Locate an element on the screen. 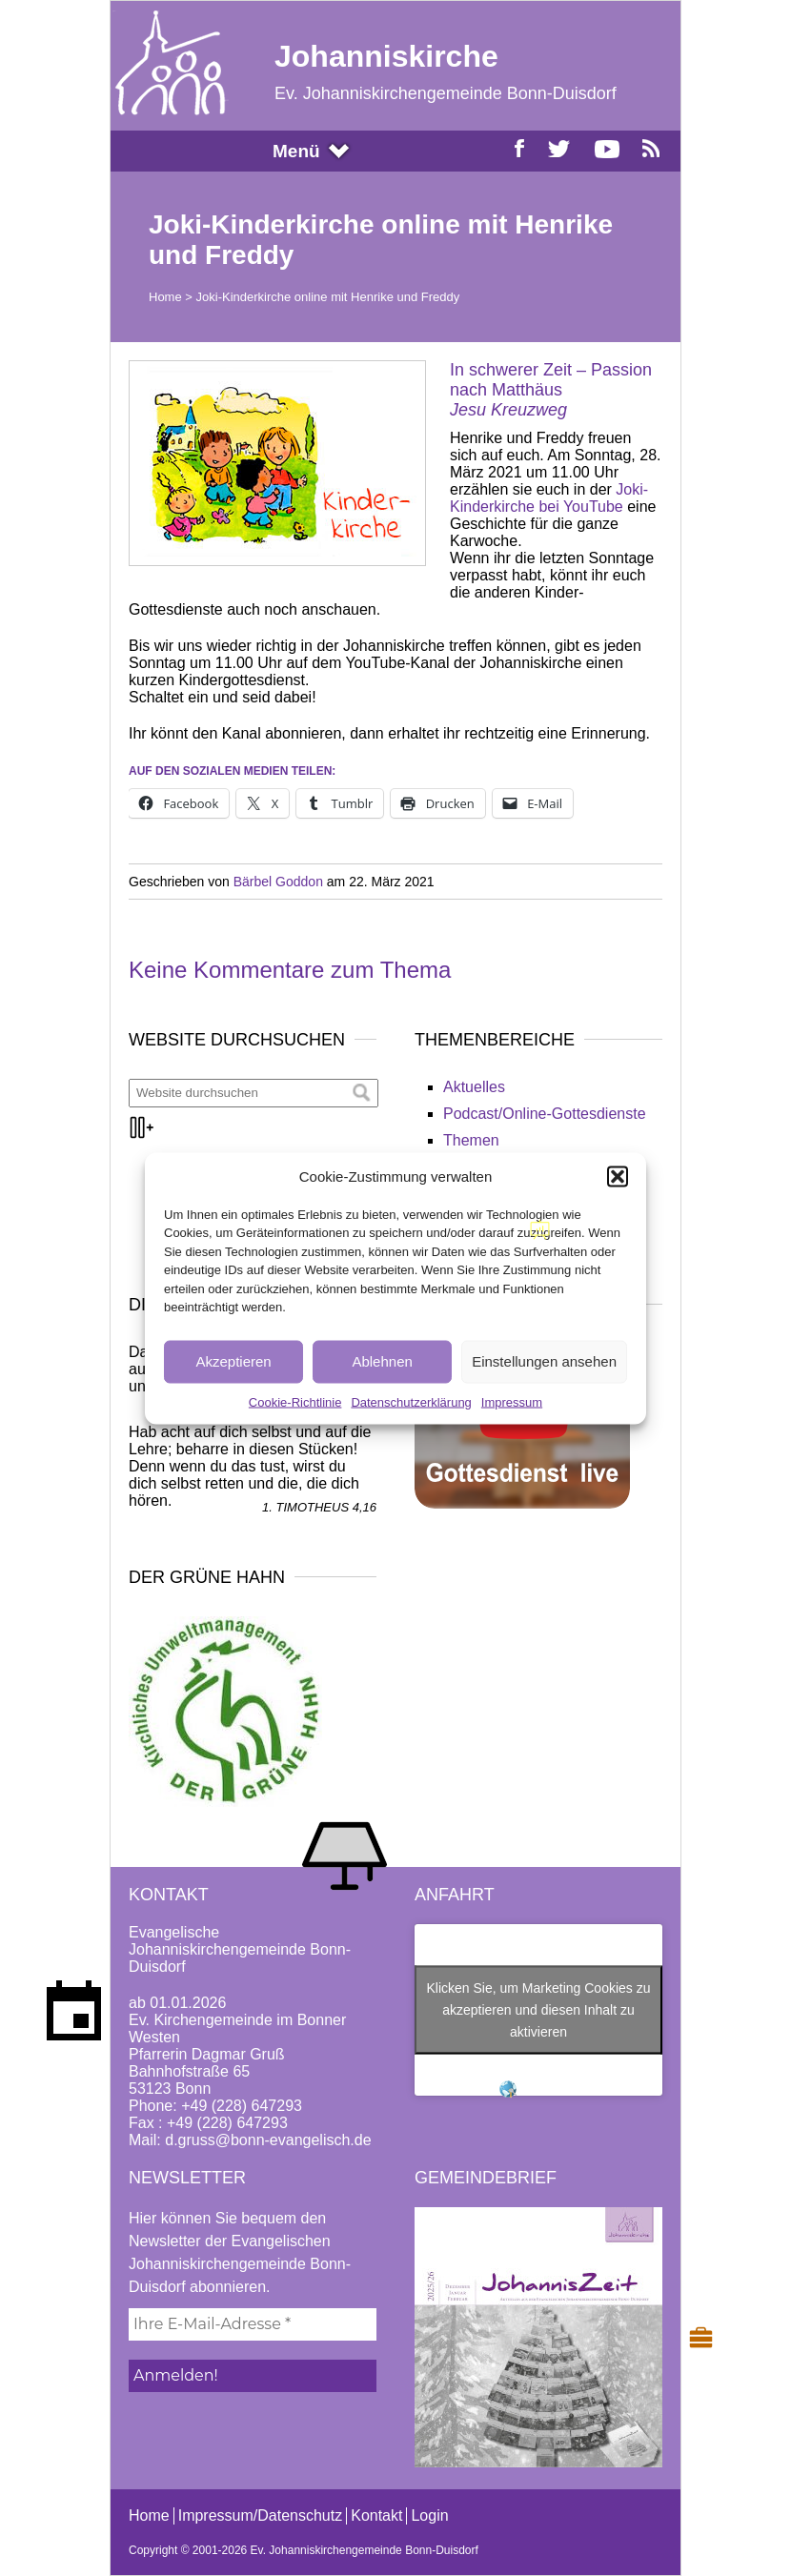 This screenshot has width=791, height=2576. toggle desk lamp or lighting settings is located at coordinates (344, 1856).